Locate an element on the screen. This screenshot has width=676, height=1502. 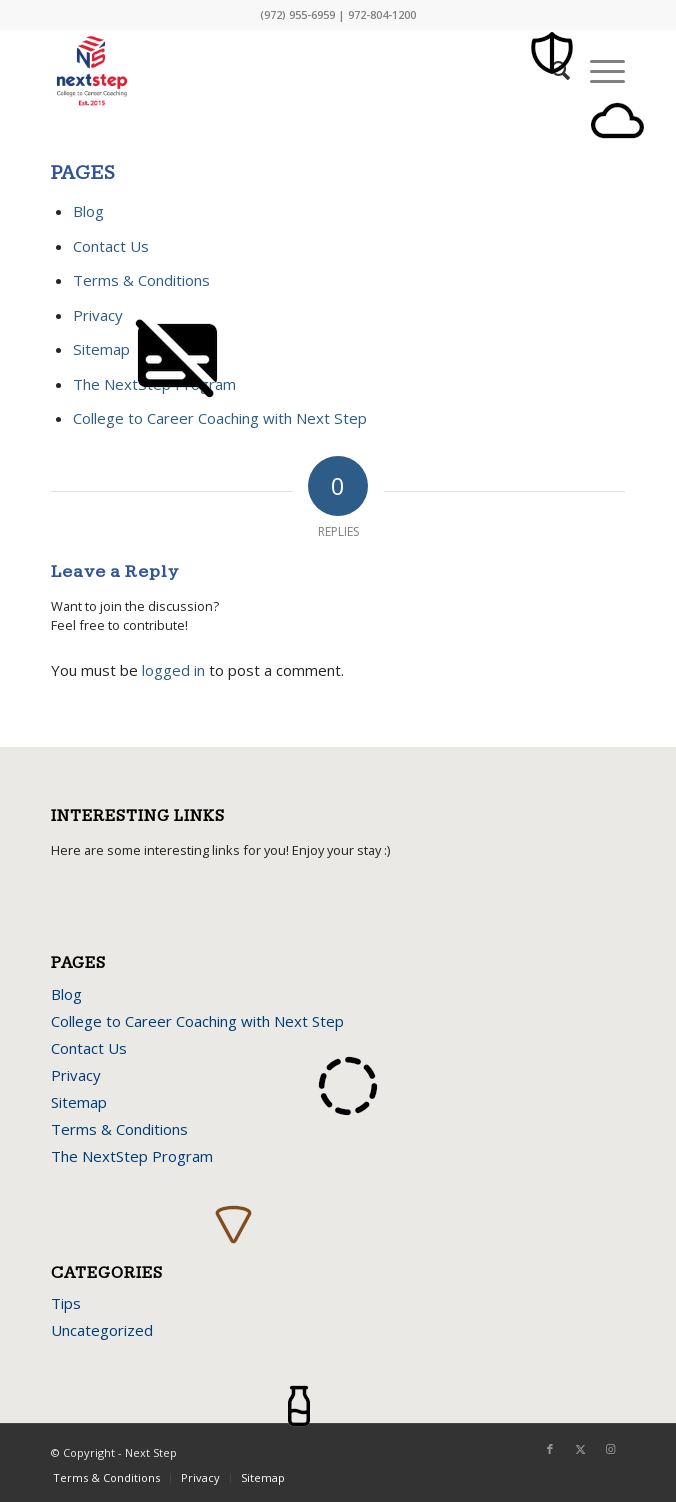
indicates a cone or triangular marker is located at coordinates (233, 1225).